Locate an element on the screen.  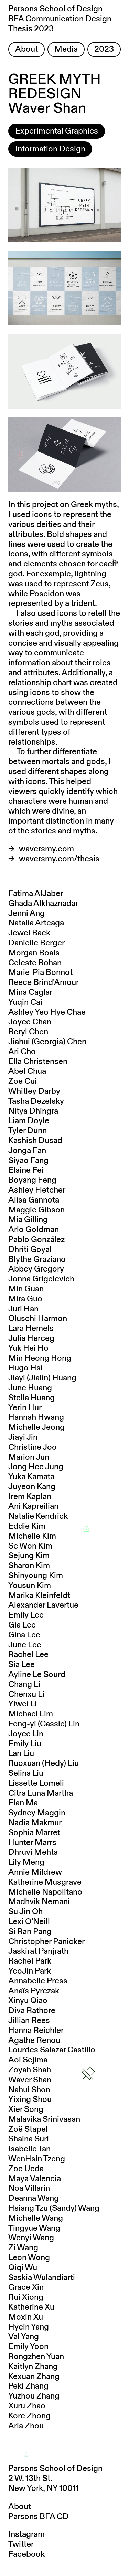
drag to reorder items is located at coordinates (21, 455).